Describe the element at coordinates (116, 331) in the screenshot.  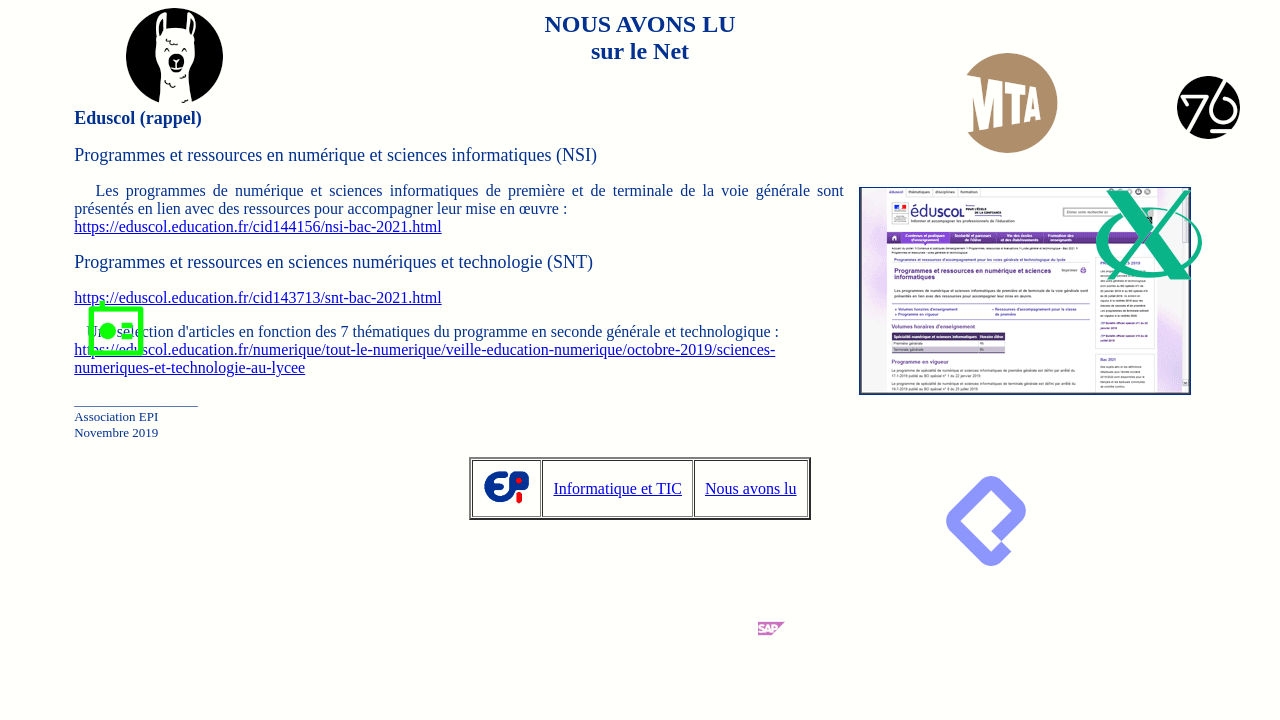
I see `open radio or audio streaming app` at that location.